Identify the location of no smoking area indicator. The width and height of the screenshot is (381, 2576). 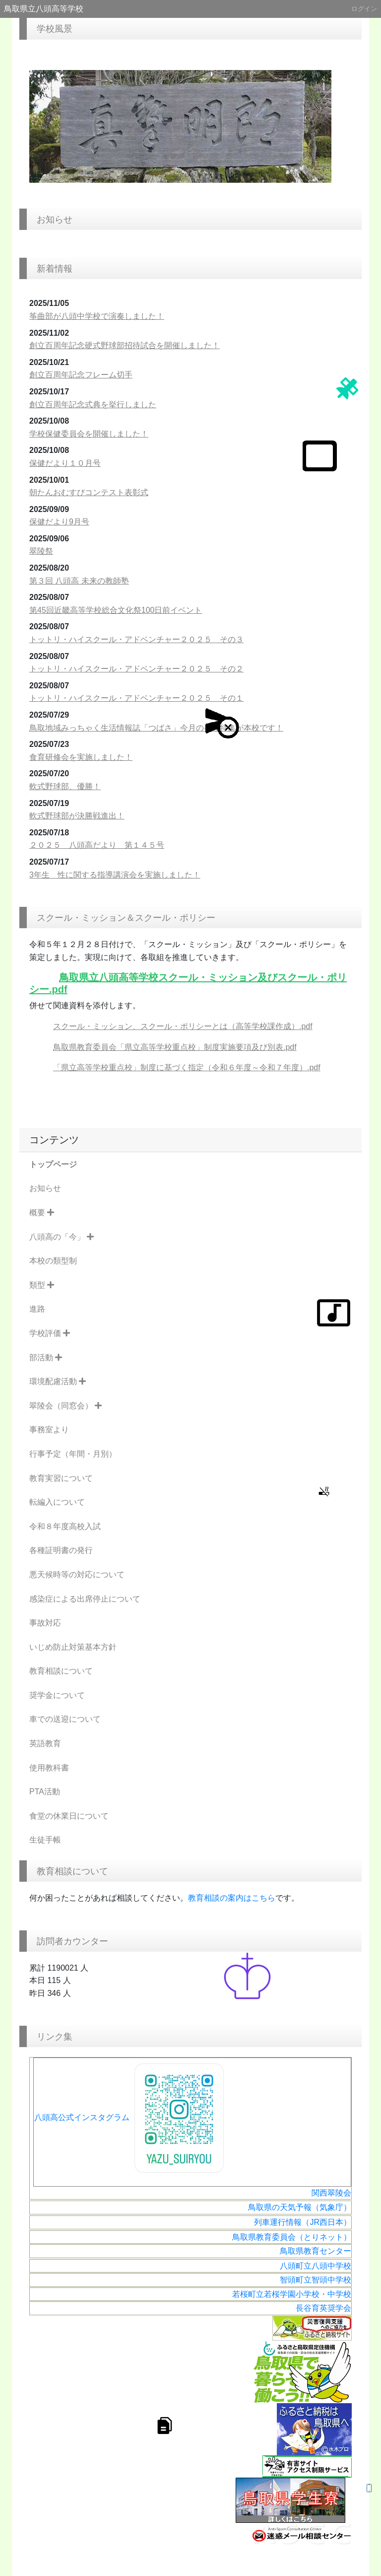
(324, 1492).